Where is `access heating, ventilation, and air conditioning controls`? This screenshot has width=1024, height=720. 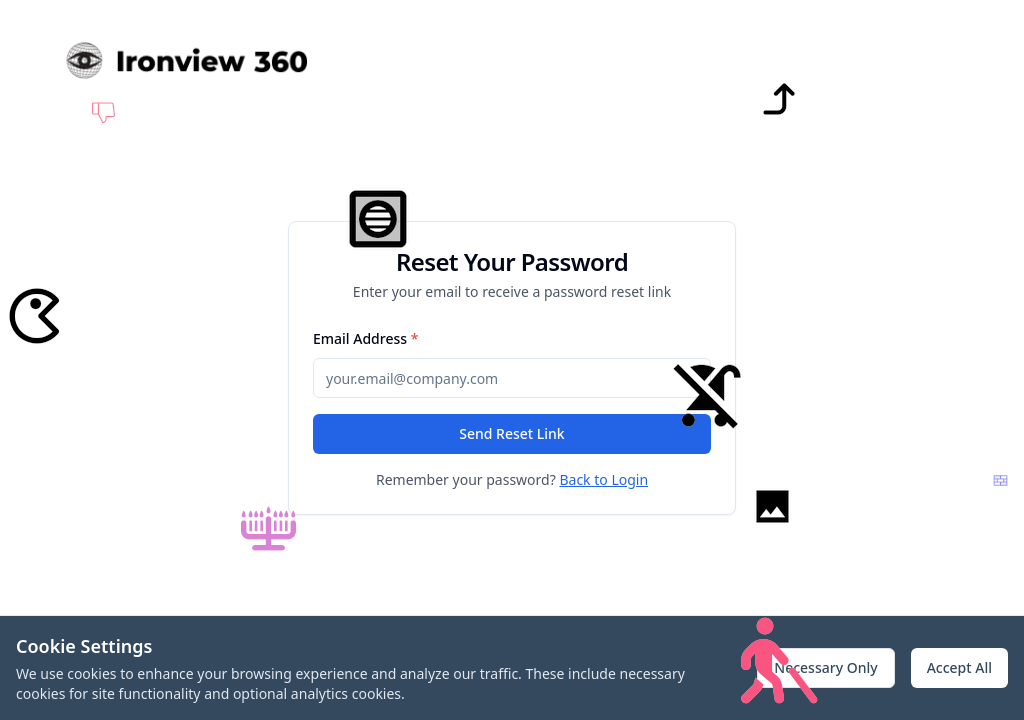
access heating, ventilation, and air conditioning controls is located at coordinates (378, 219).